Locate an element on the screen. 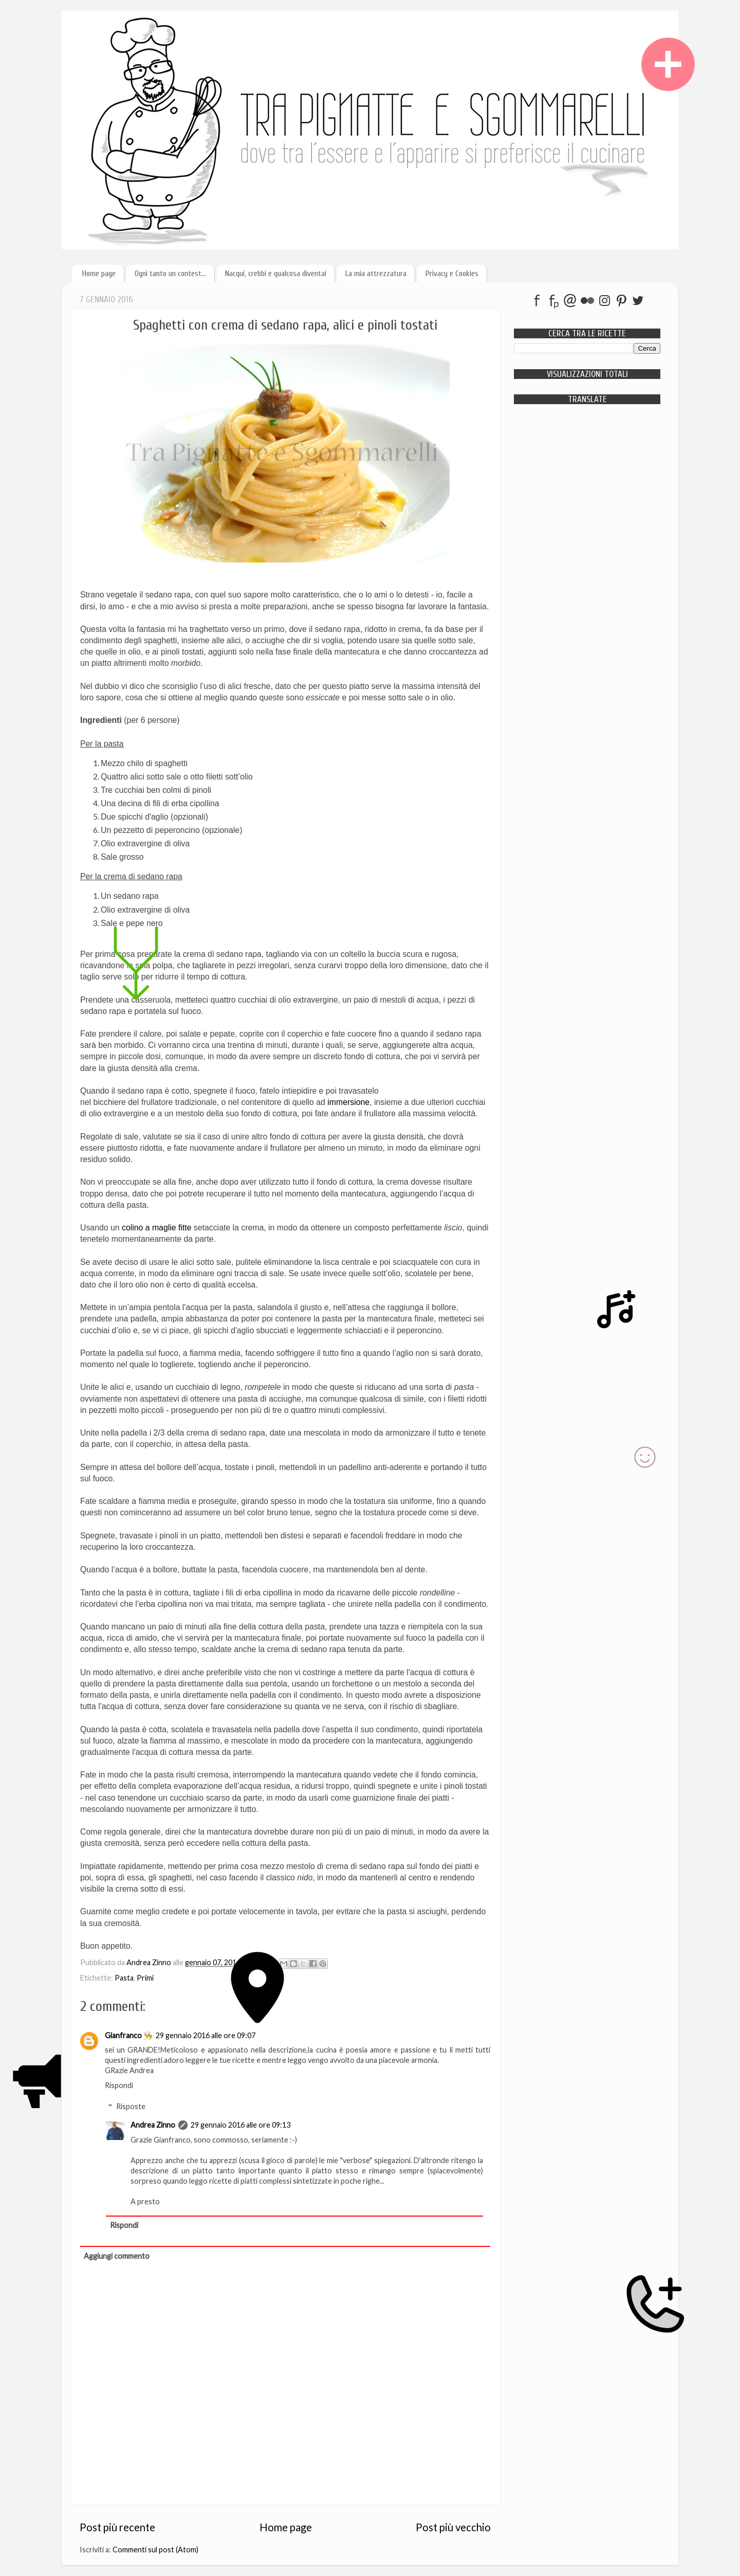  make an announcement or broadcast is located at coordinates (37, 2081).